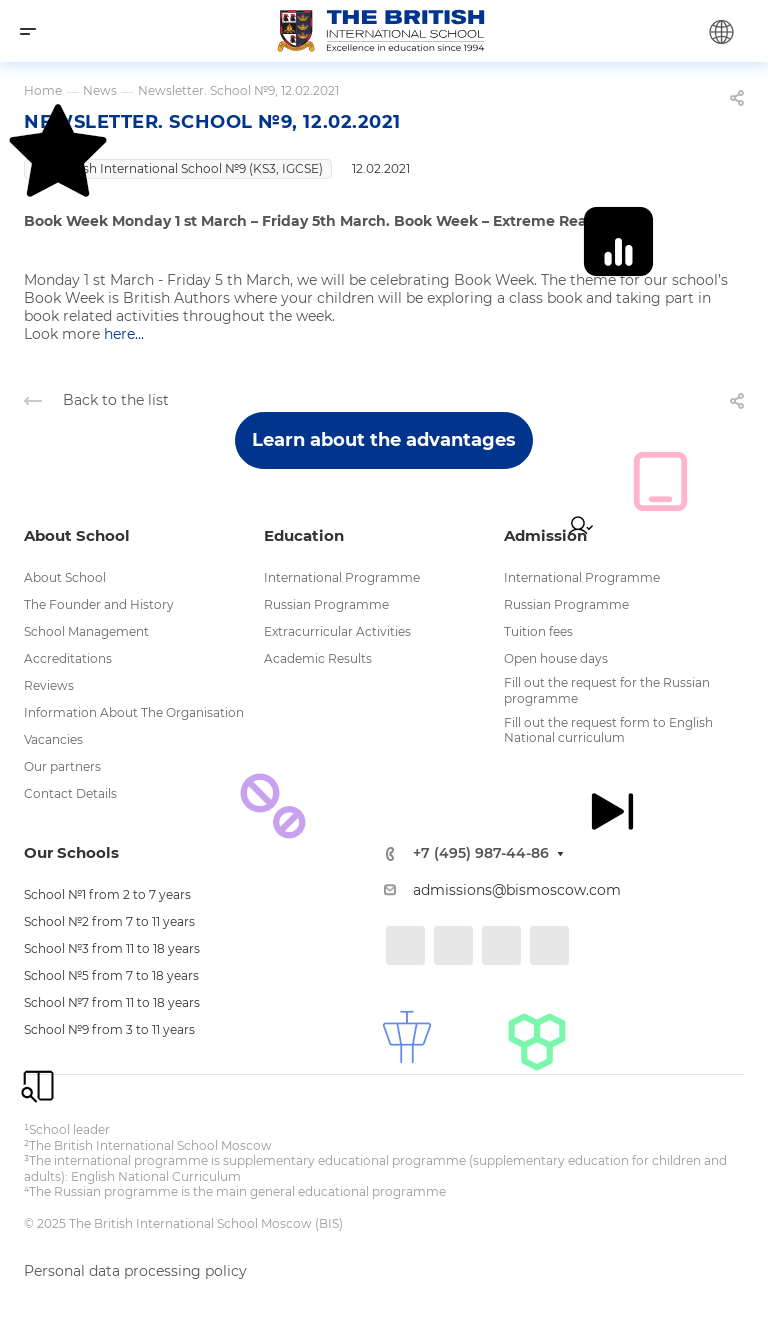 This screenshot has width=768, height=1327. What do you see at coordinates (58, 155) in the screenshot?
I see `indicates a favorited or starred item` at bounding box center [58, 155].